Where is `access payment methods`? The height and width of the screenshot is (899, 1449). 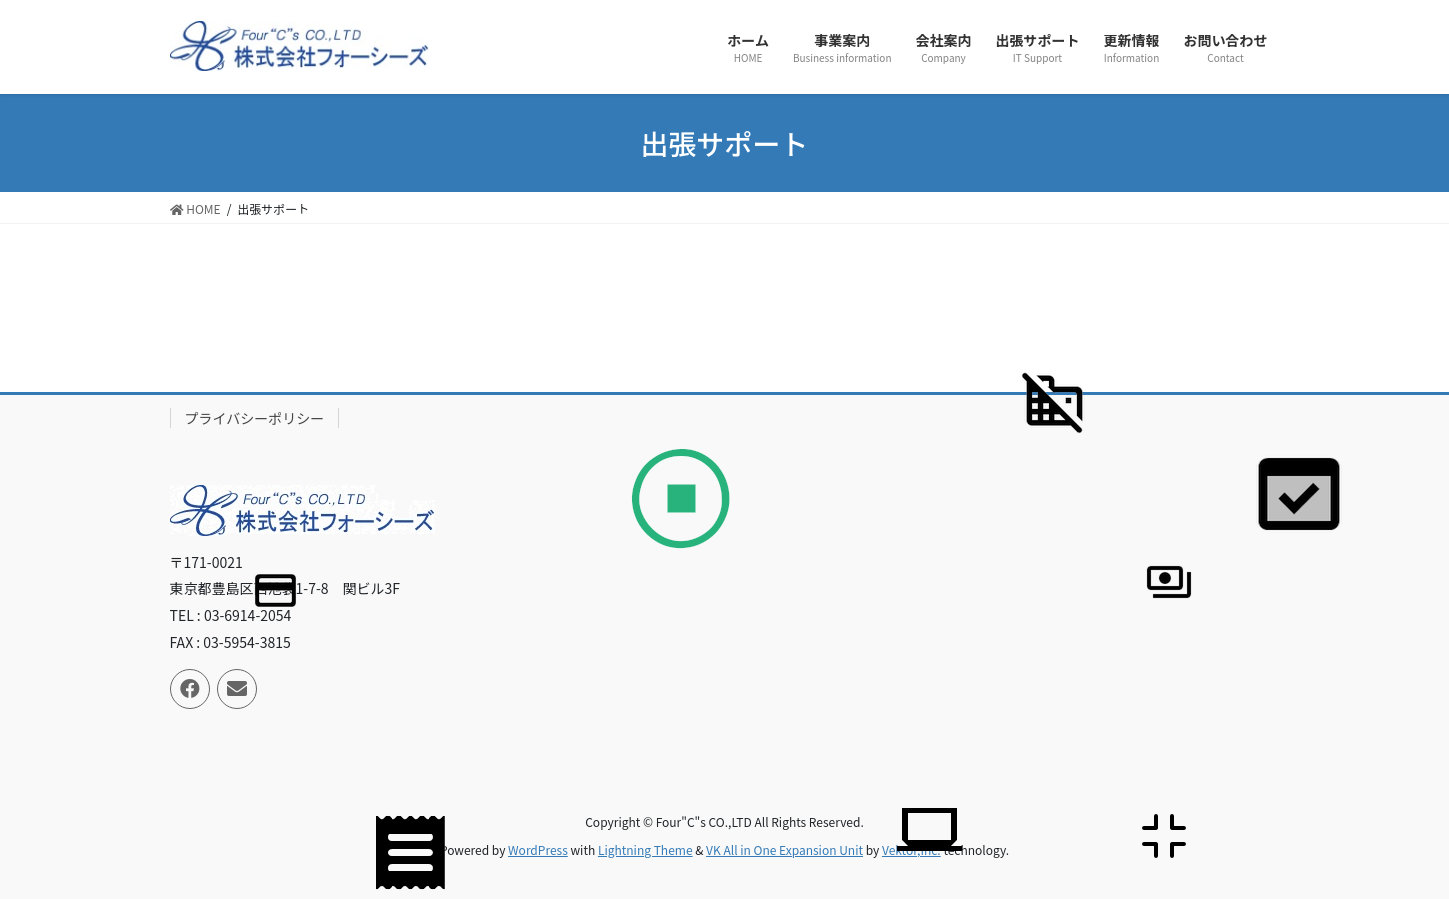 access payment methods is located at coordinates (275, 590).